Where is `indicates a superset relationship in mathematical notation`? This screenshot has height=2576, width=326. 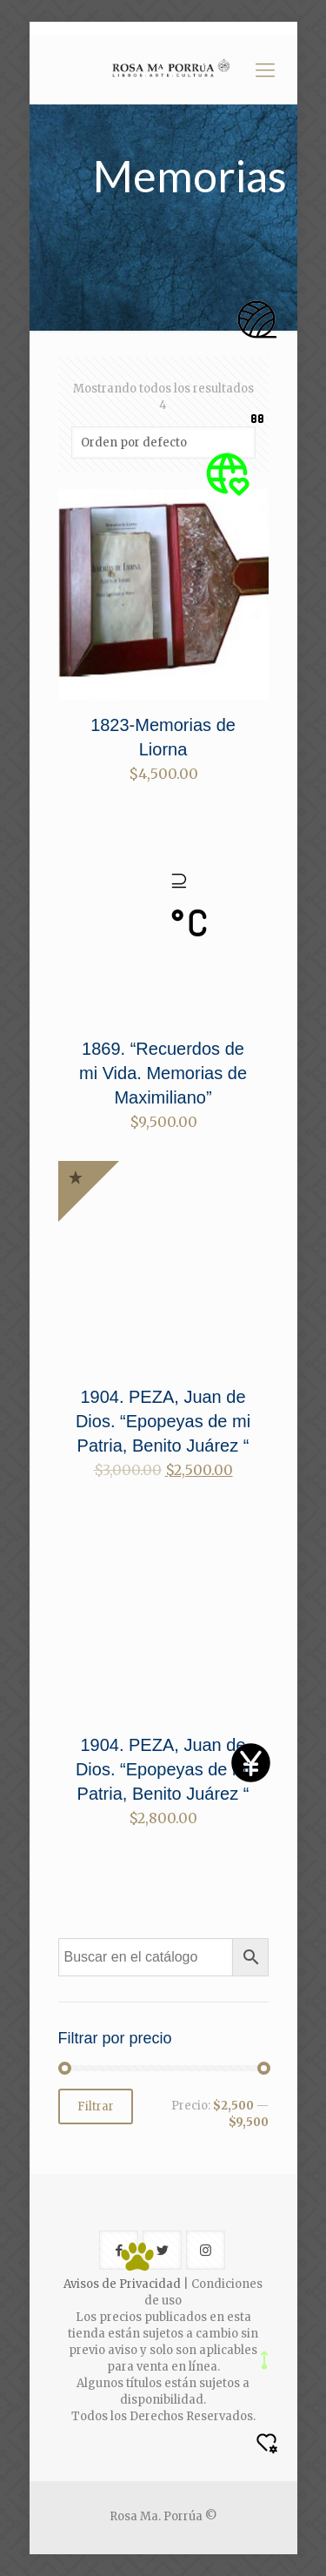 indicates a superset relationship in mathematical notation is located at coordinates (178, 881).